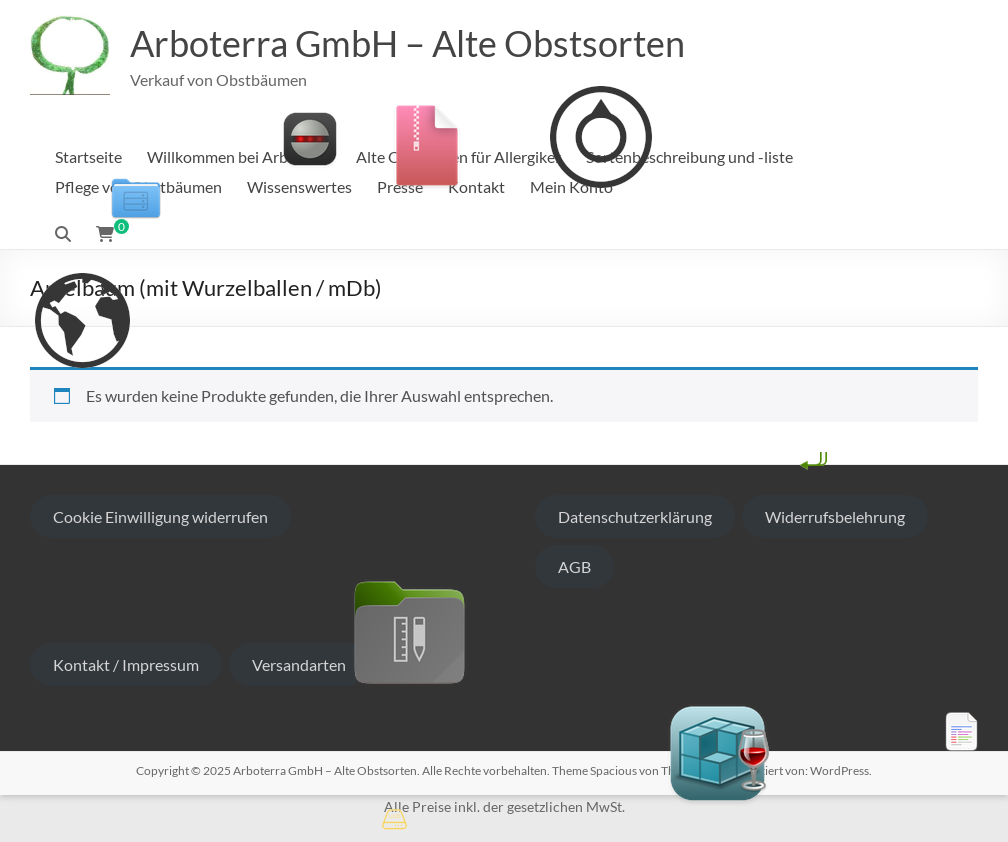 The image size is (1008, 842). Describe the element at coordinates (136, 198) in the screenshot. I see `access network-attached storage folder` at that location.